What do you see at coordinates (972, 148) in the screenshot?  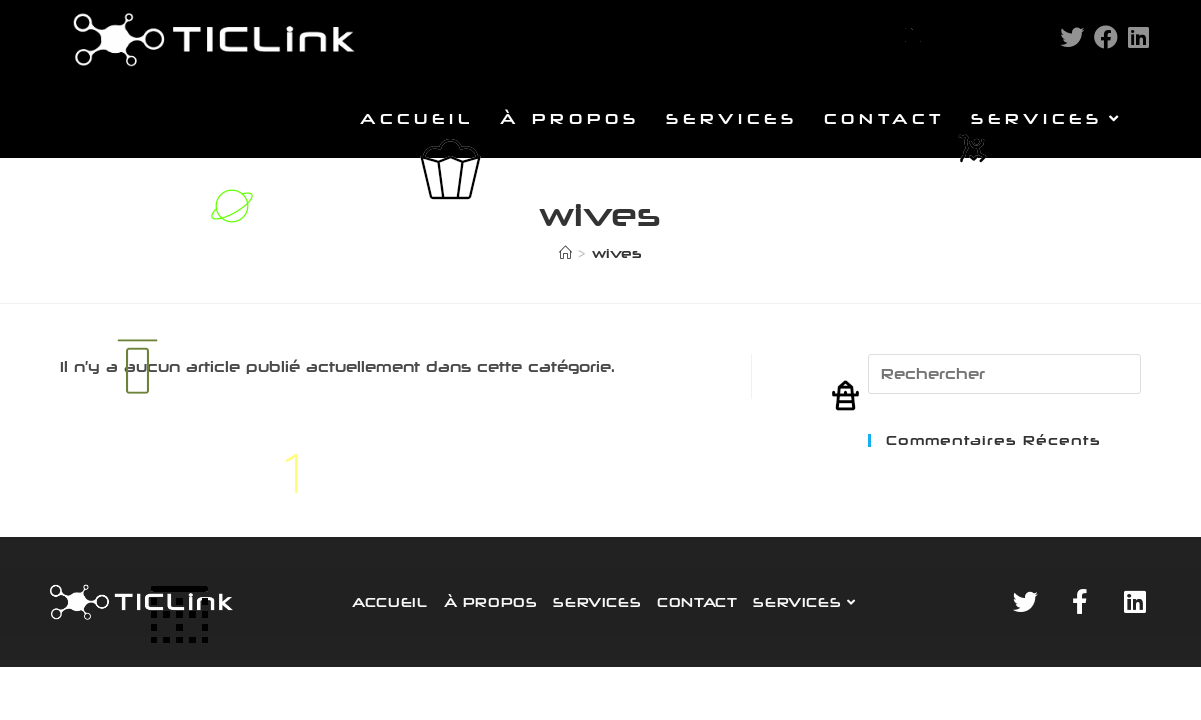 I see `cliff jumping or adventure activity` at bounding box center [972, 148].